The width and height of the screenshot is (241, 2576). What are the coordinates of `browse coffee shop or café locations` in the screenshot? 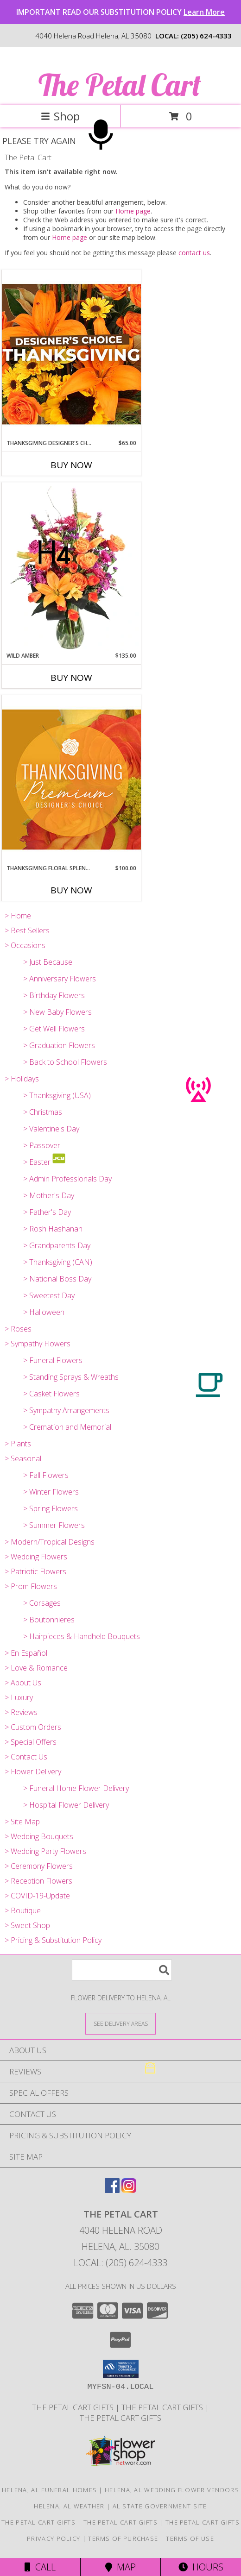 It's located at (209, 1385).